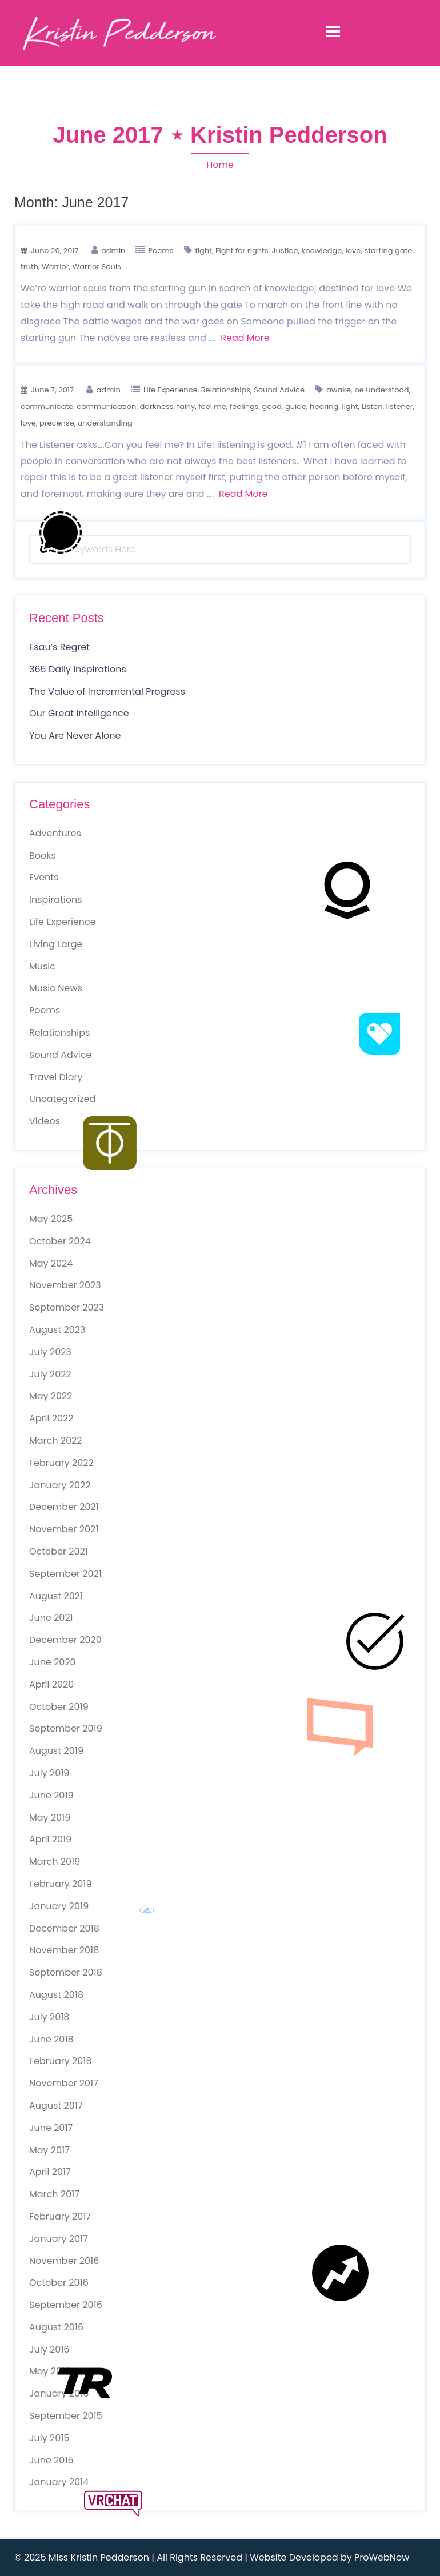  What do you see at coordinates (375, 1641) in the screenshot?
I see `cachet status page logo` at bounding box center [375, 1641].